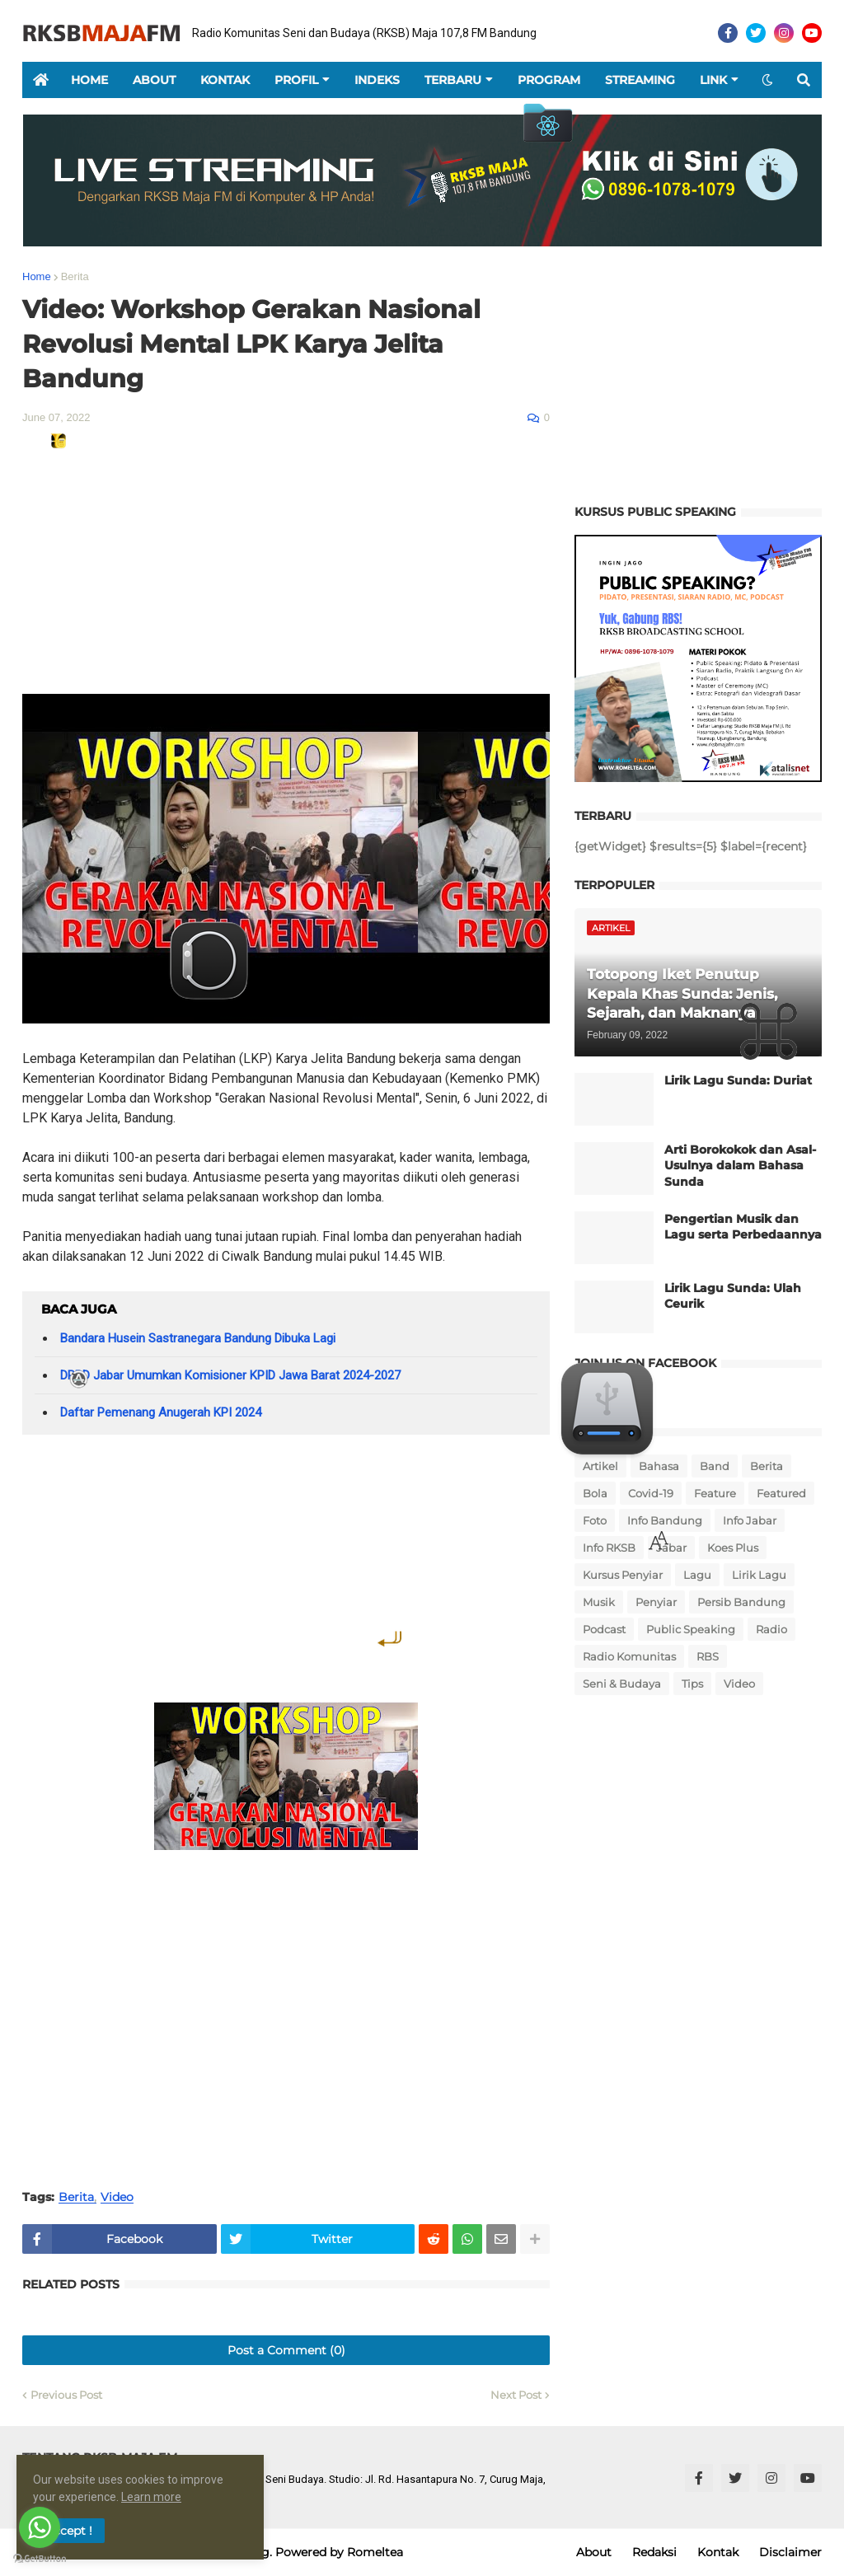 The height and width of the screenshot is (2576, 844). Describe the element at coordinates (389, 1637) in the screenshot. I see `reply to all recipients in an email thread` at that location.